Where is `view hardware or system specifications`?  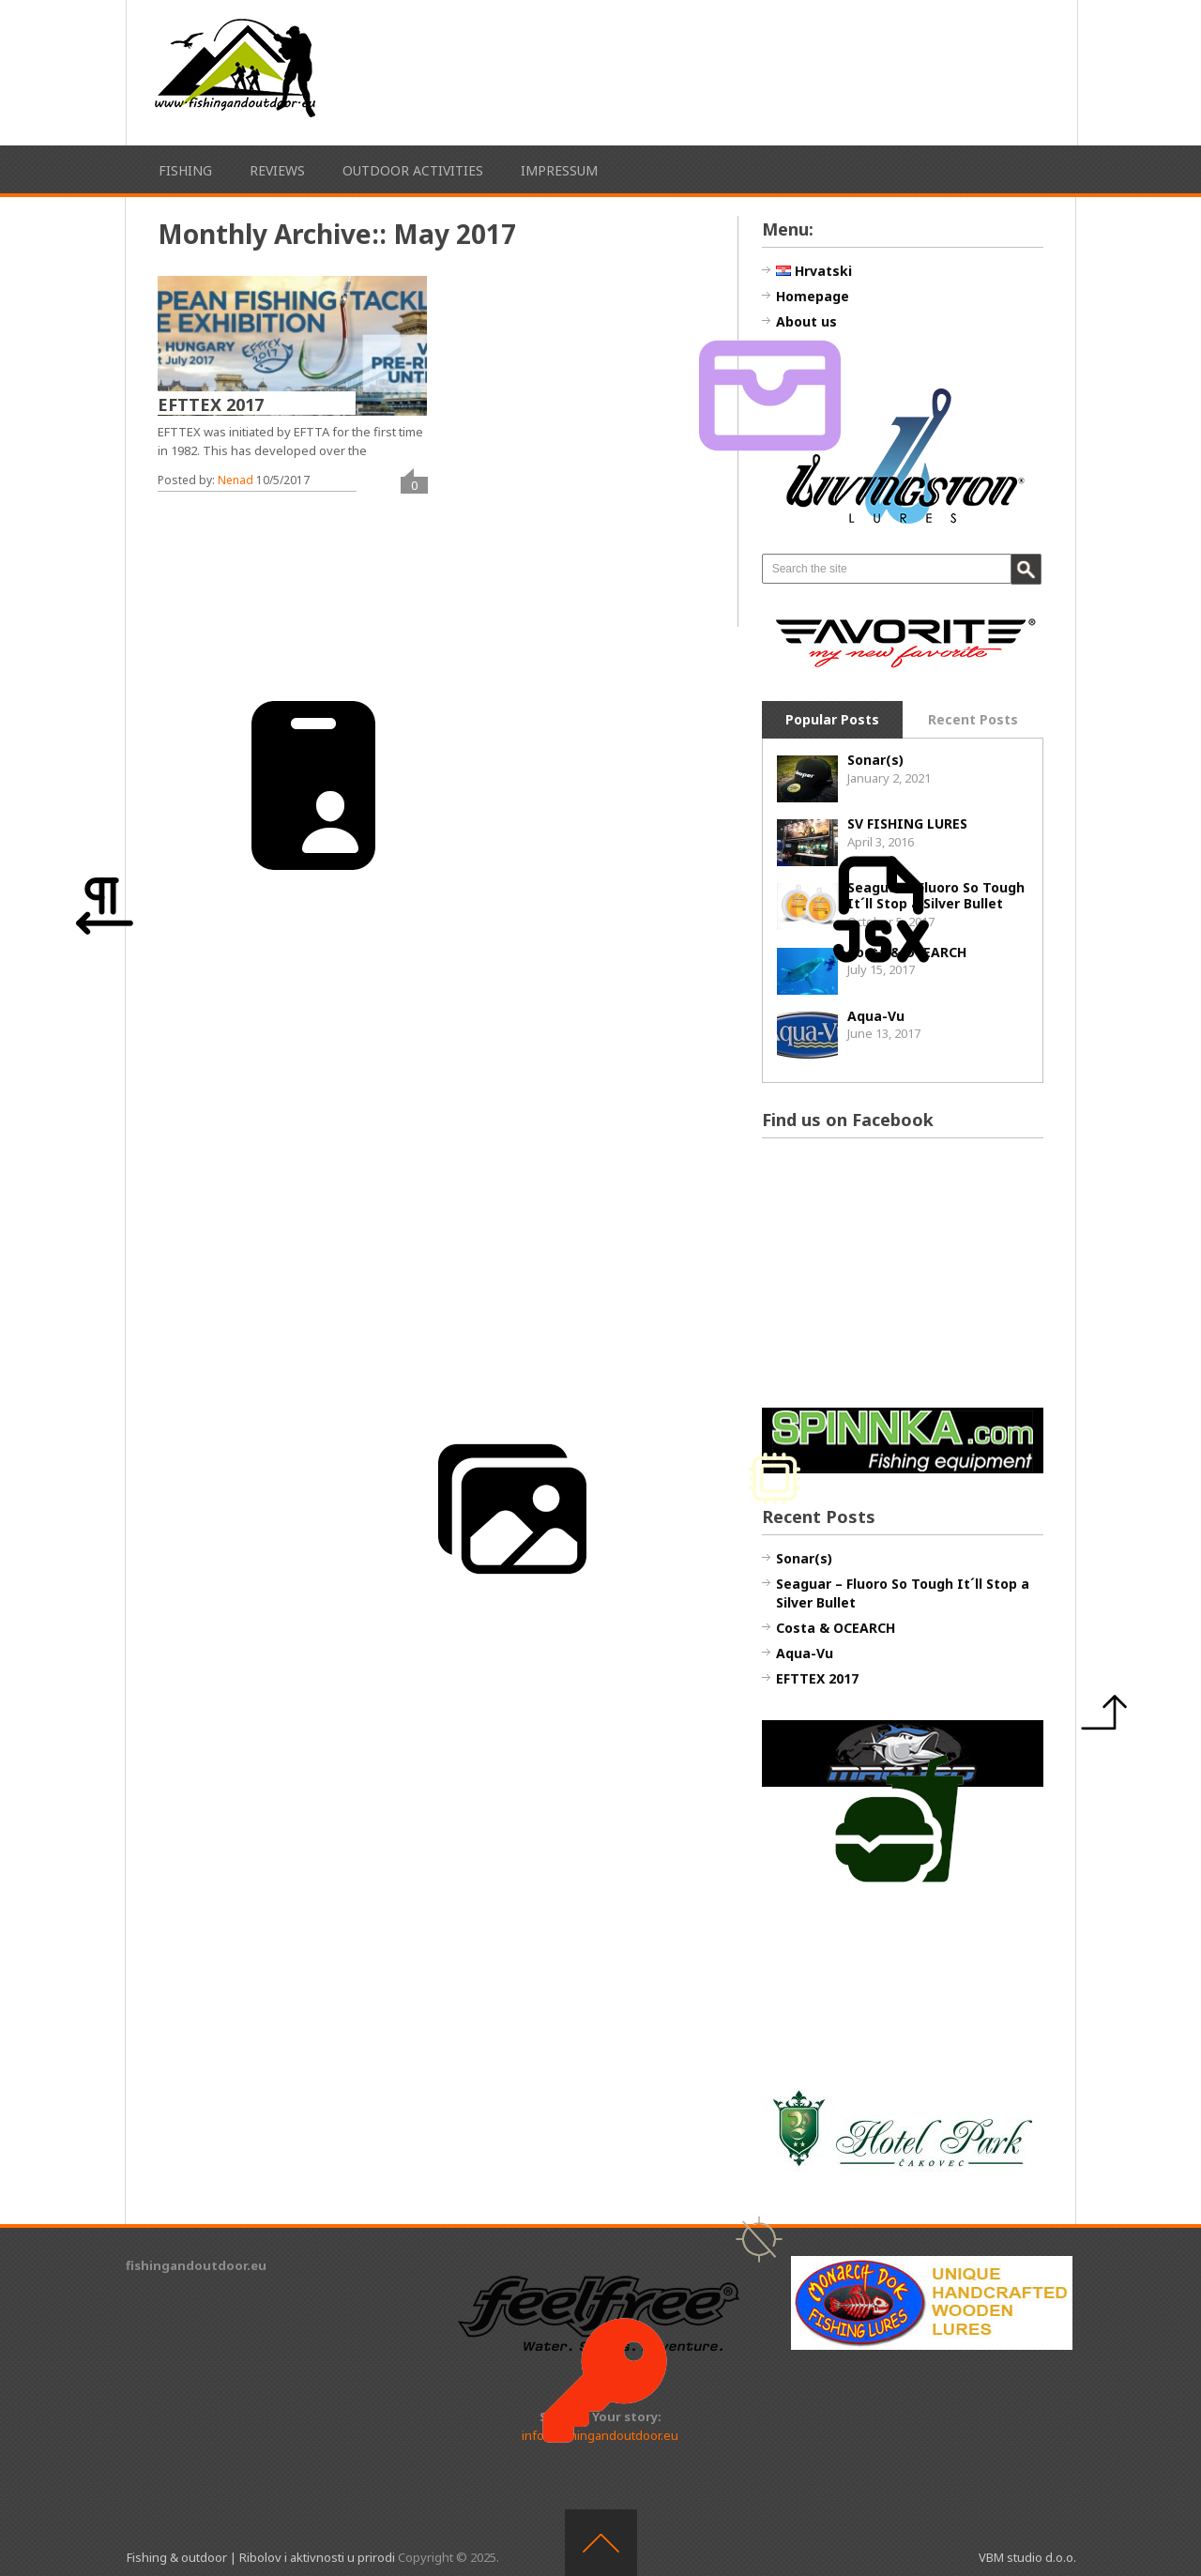 view hardware or system specifications is located at coordinates (774, 1478).